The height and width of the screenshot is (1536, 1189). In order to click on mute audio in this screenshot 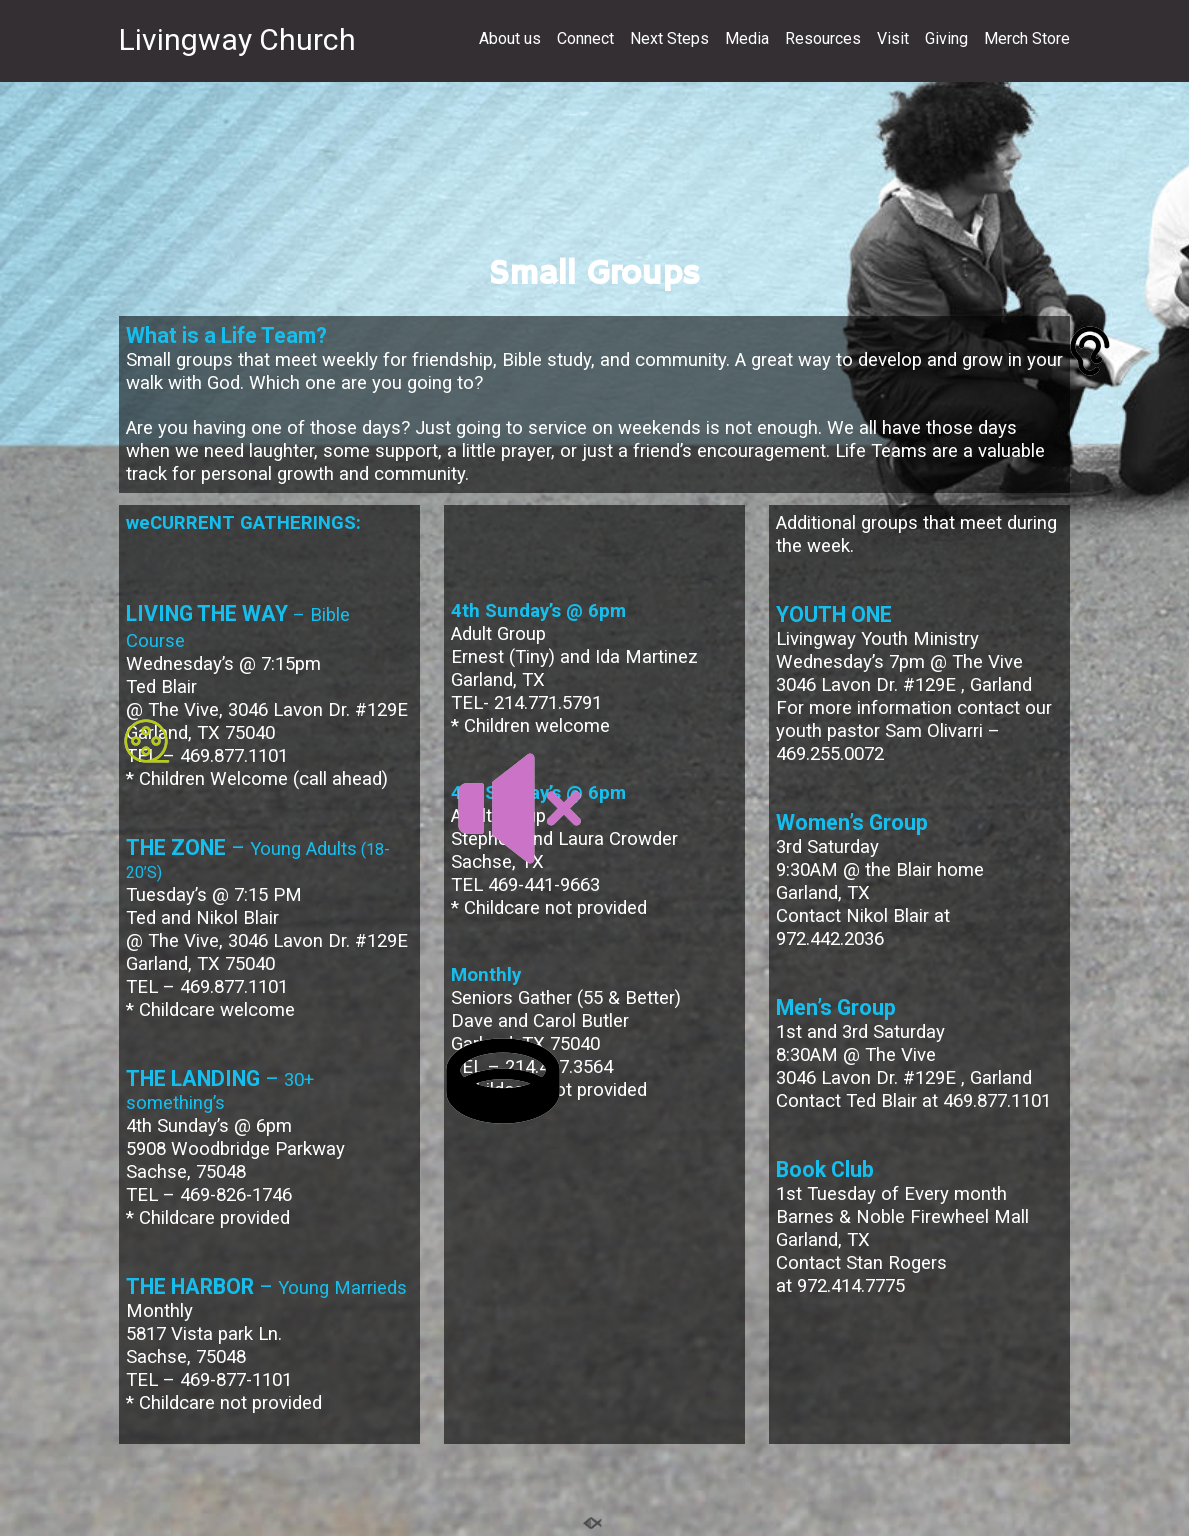, I will do `click(517, 808)`.